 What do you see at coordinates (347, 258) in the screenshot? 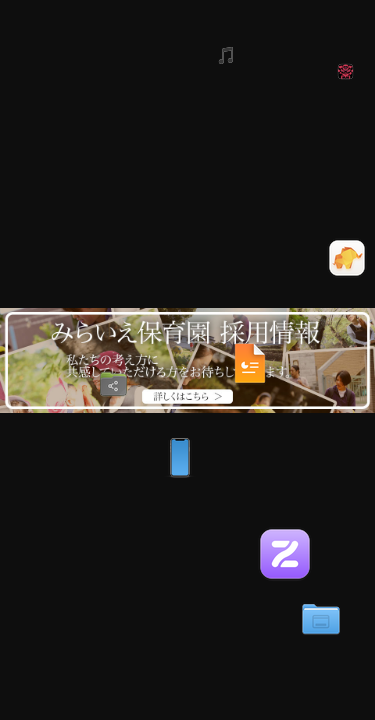
I see `open TablePlus database management app` at bounding box center [347, 258].